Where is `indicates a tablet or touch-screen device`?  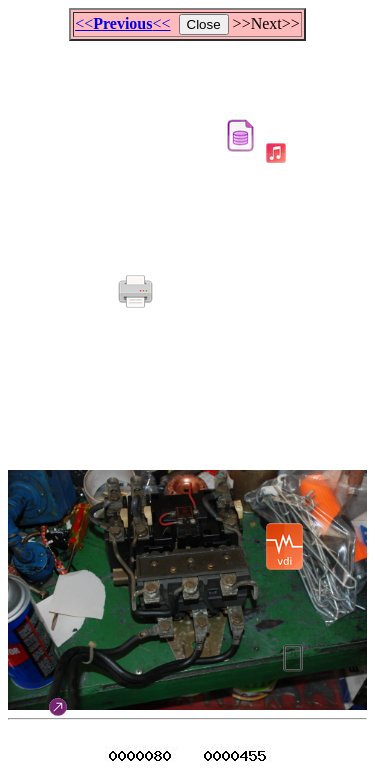 indicates a tablet or touch-screen device is located at coordinates (293, 658).